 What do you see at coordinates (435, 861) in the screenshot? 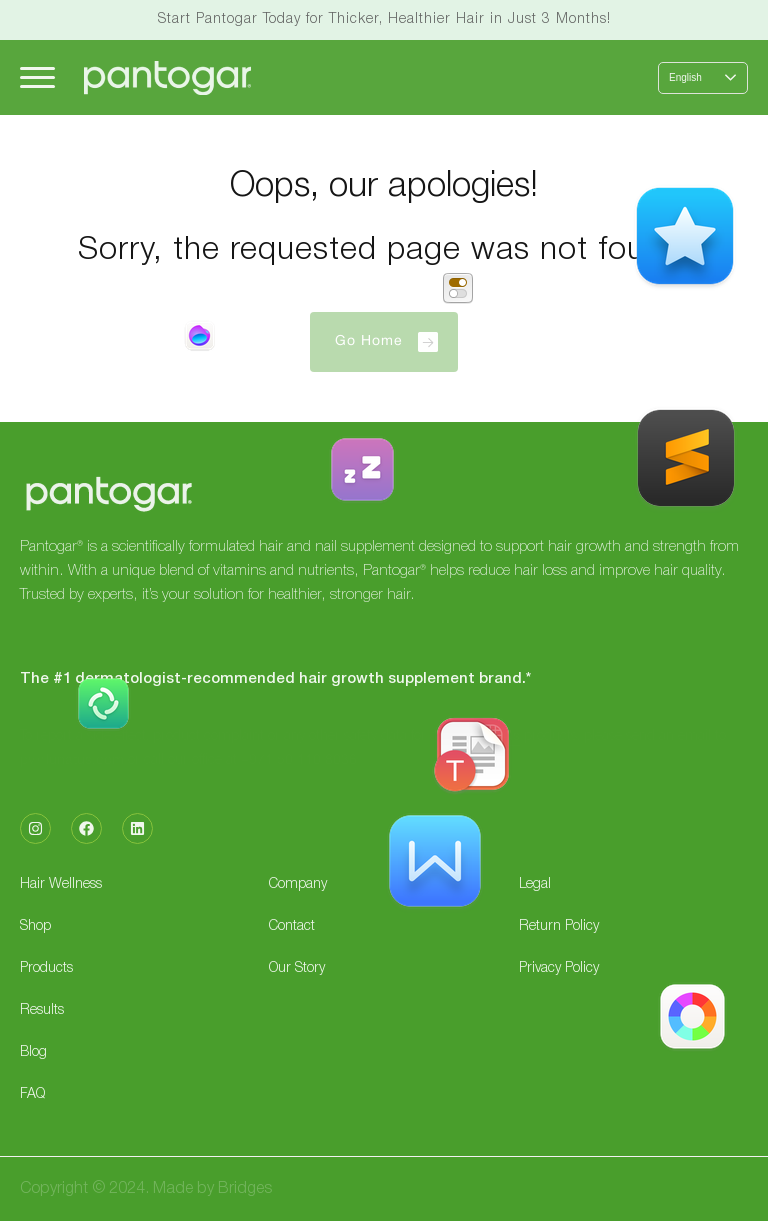
I see `open wps office application` at bounding box center [435, 861].